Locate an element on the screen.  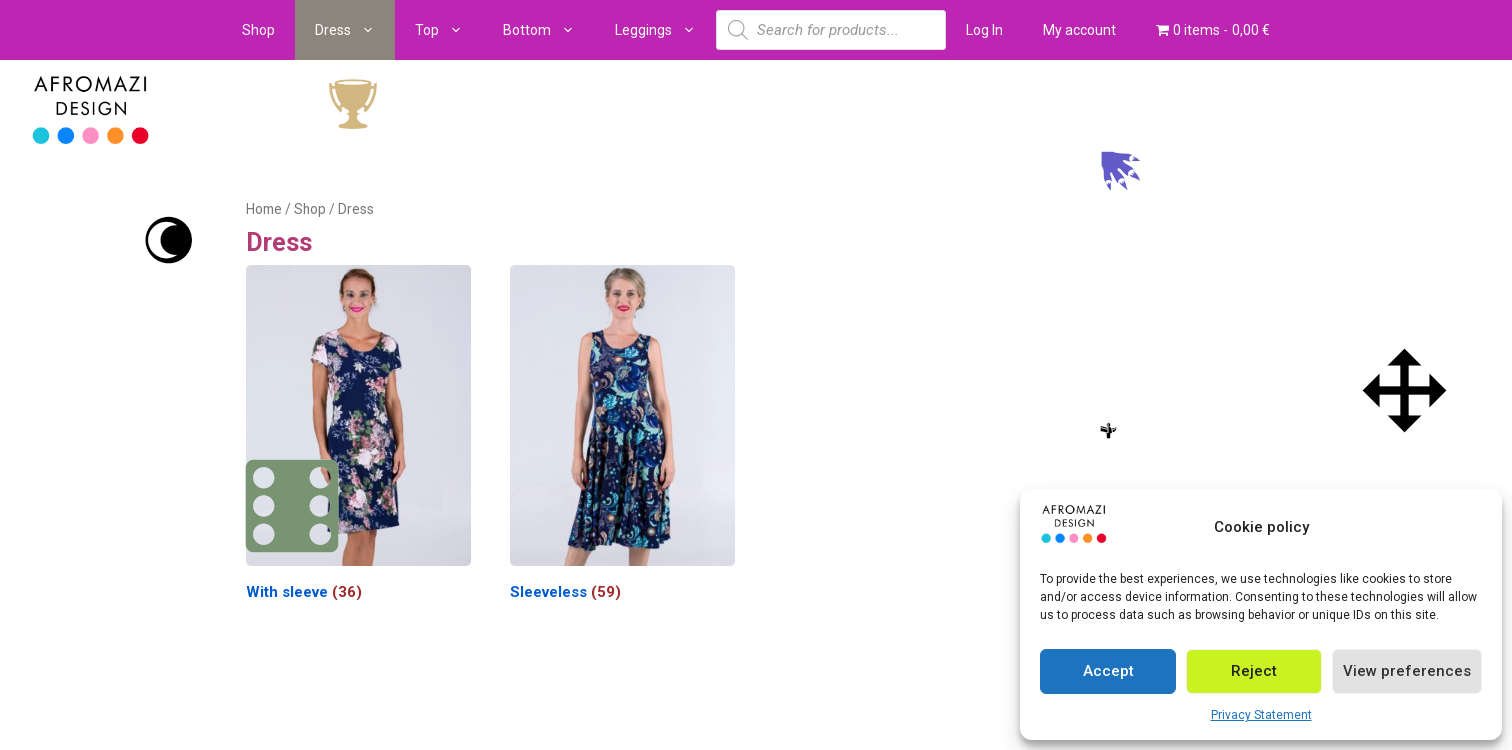
move or reposition an element is located at coordinates (1404, 390).